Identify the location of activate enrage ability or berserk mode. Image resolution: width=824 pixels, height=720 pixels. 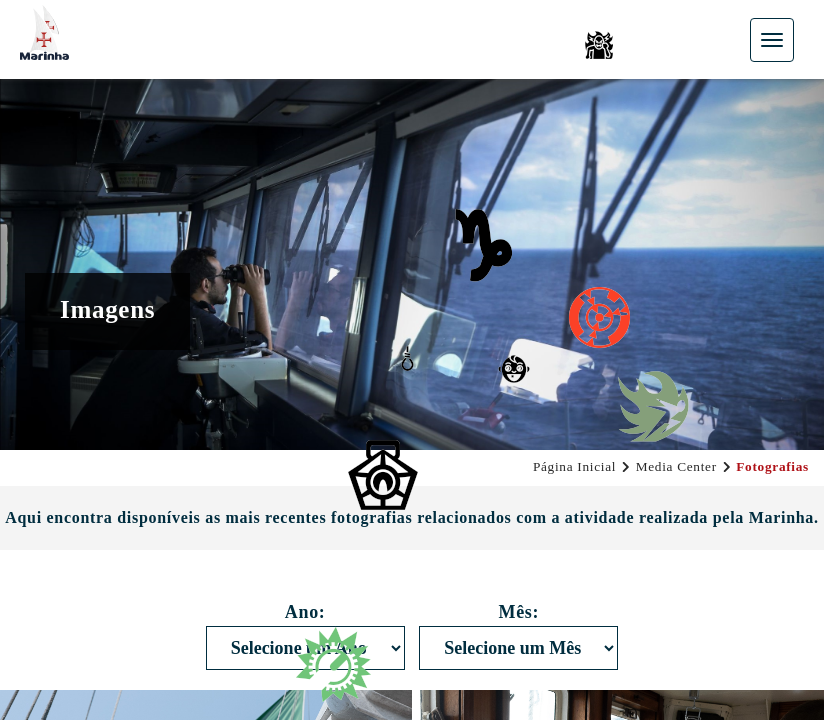
(599, 45).